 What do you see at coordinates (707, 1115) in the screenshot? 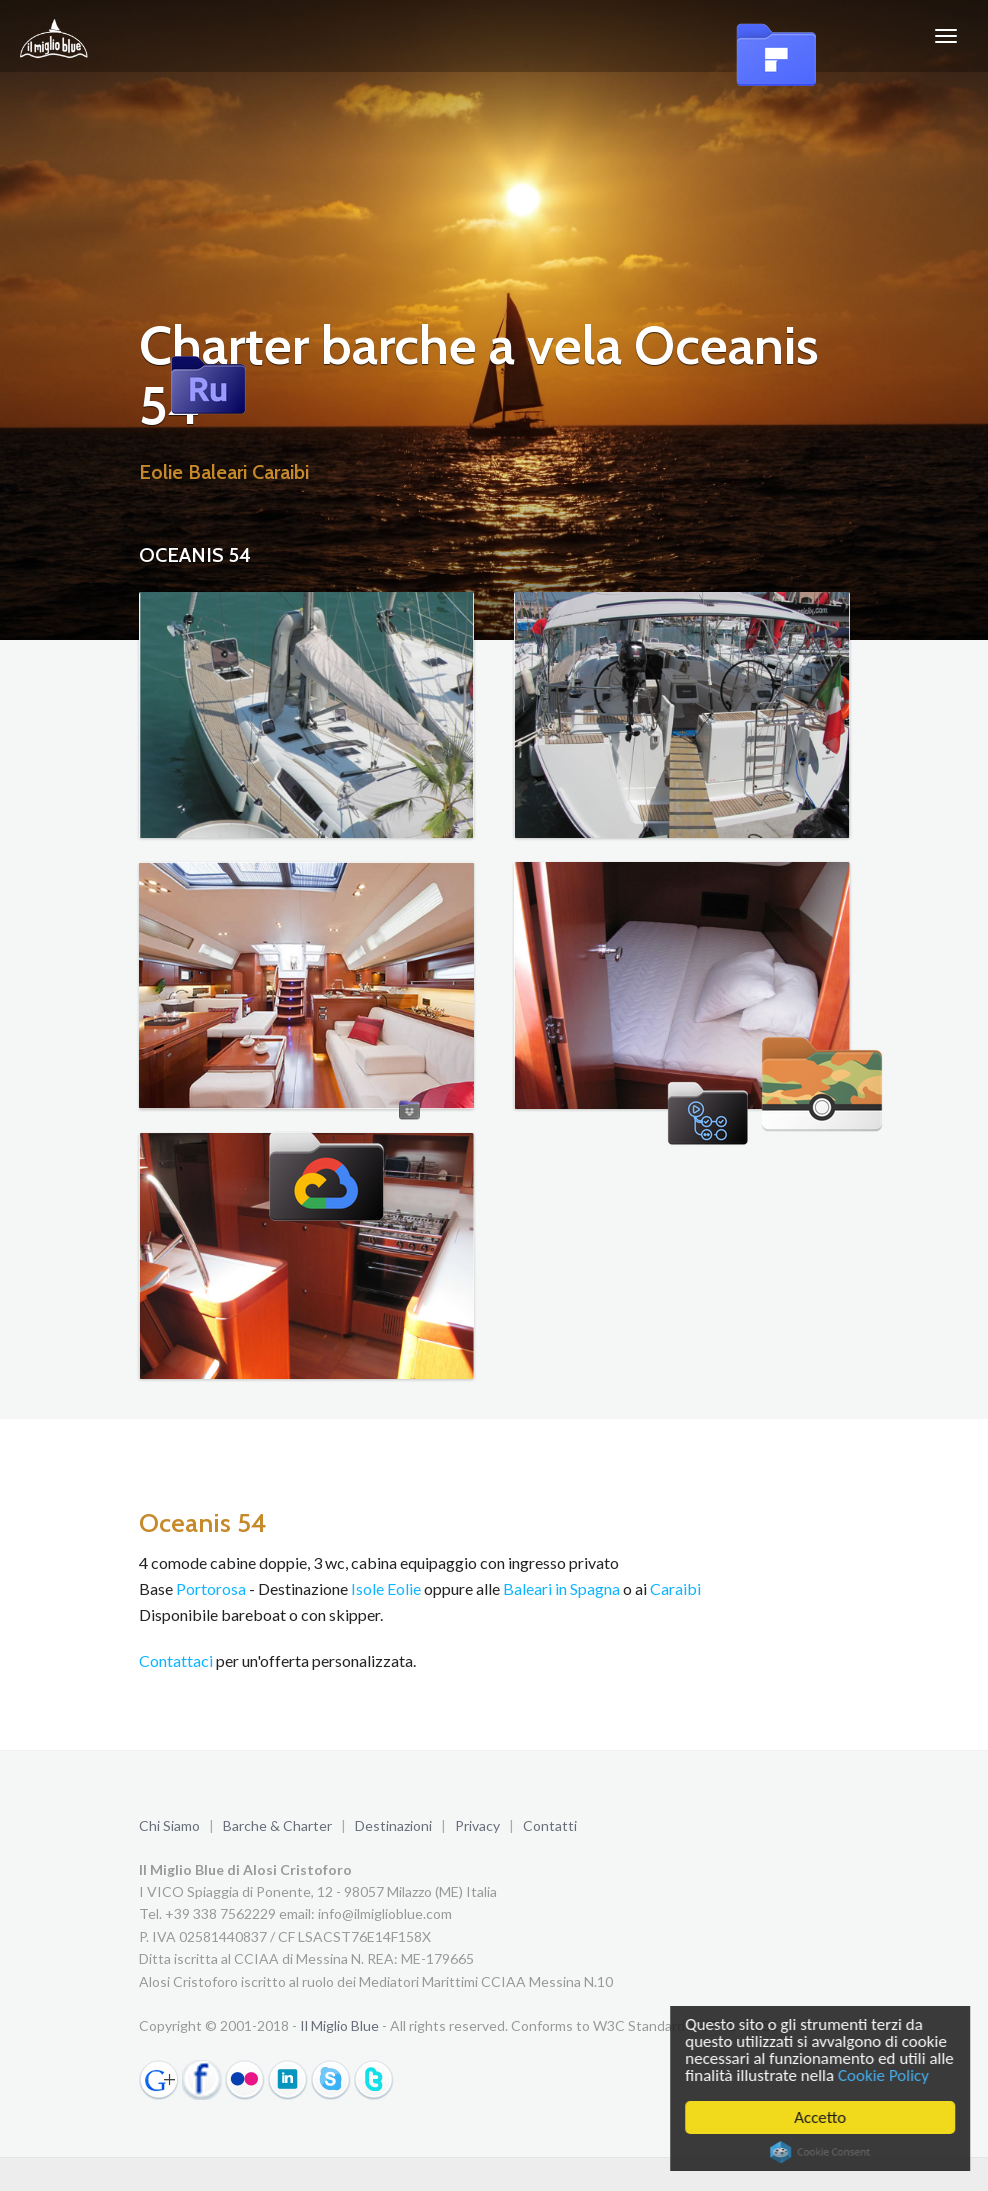
I see `folder containing github actions workflows` at bounding box center [707, 1115].